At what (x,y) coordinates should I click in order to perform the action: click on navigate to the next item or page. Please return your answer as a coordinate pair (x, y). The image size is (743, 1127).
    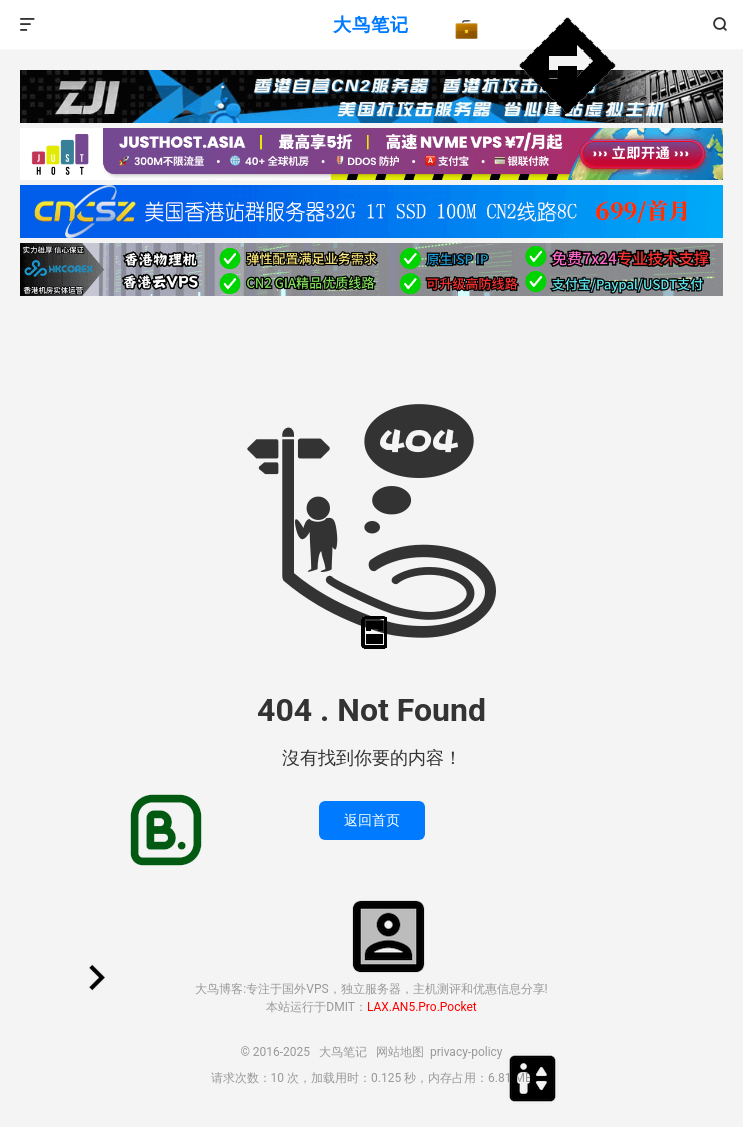
    Looking at the image, I should click on (96, 977).